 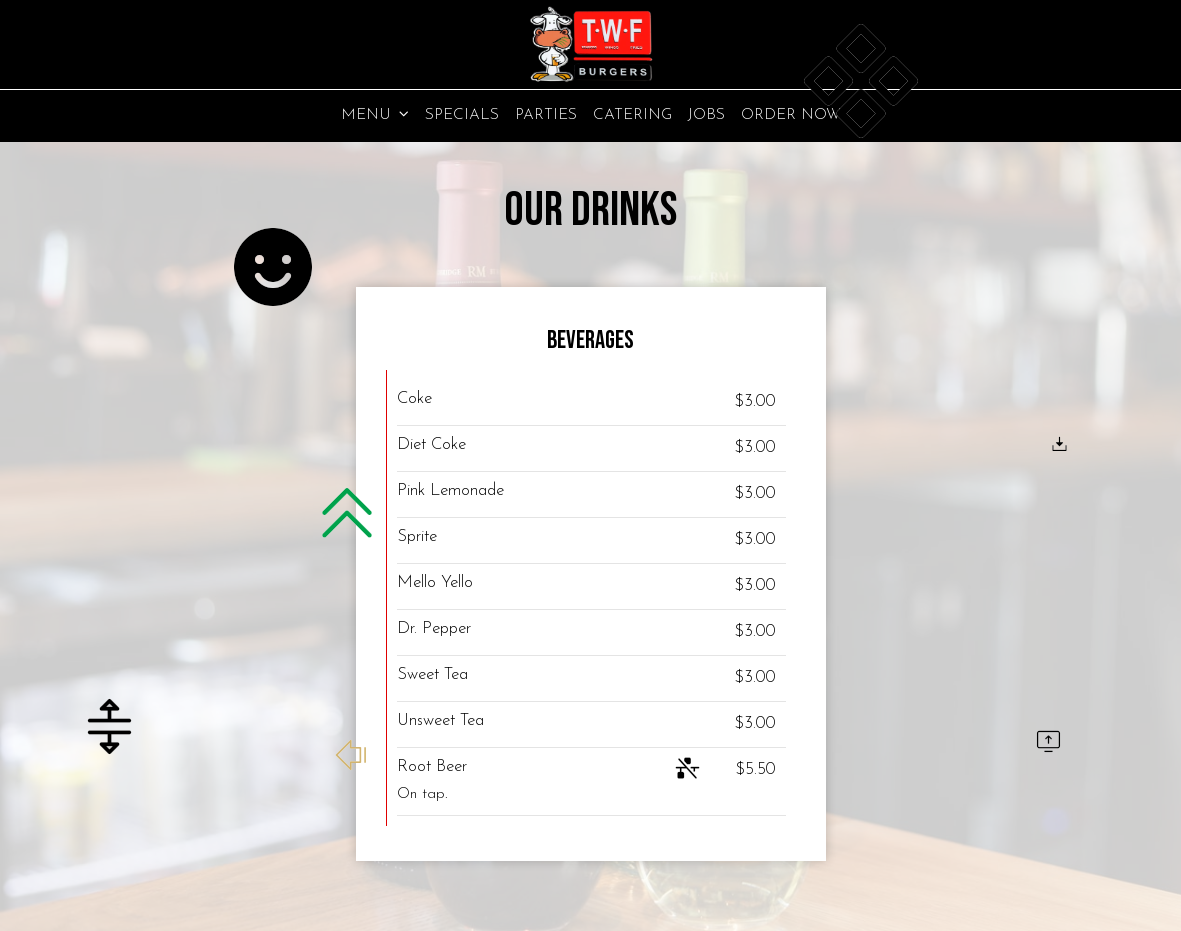 I want to click on scroll to top of page, so click(x=347, y=515).